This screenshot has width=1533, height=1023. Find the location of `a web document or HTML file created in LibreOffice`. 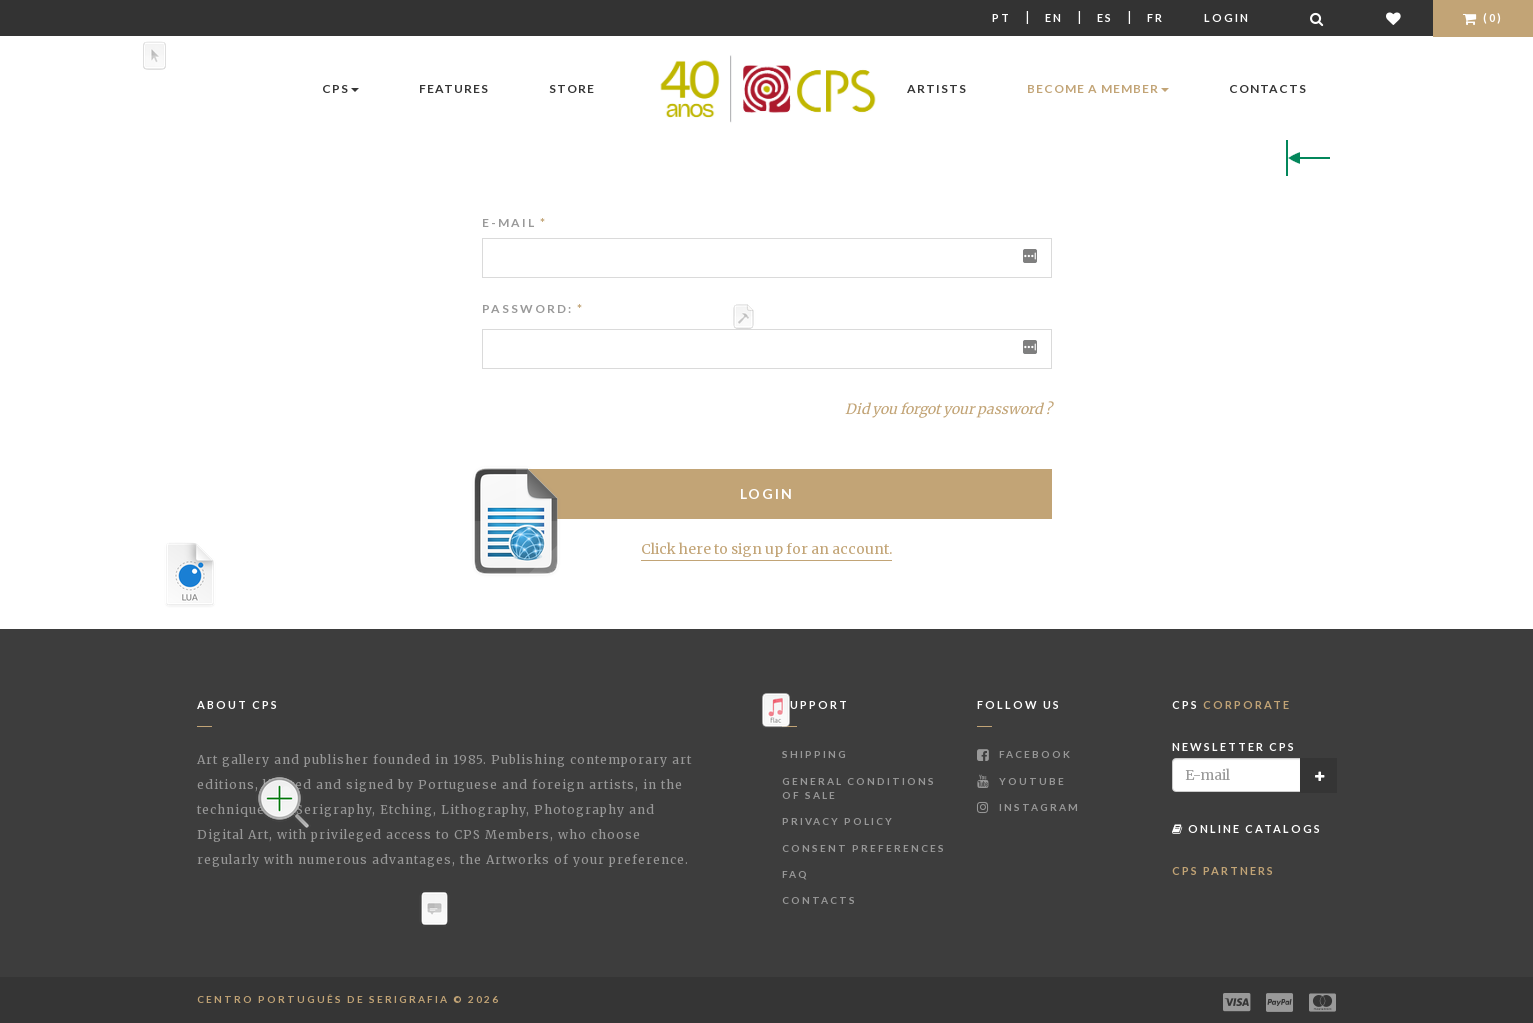

a web document or HTML file created in LibreOffice is located at coordinates (516, 521).